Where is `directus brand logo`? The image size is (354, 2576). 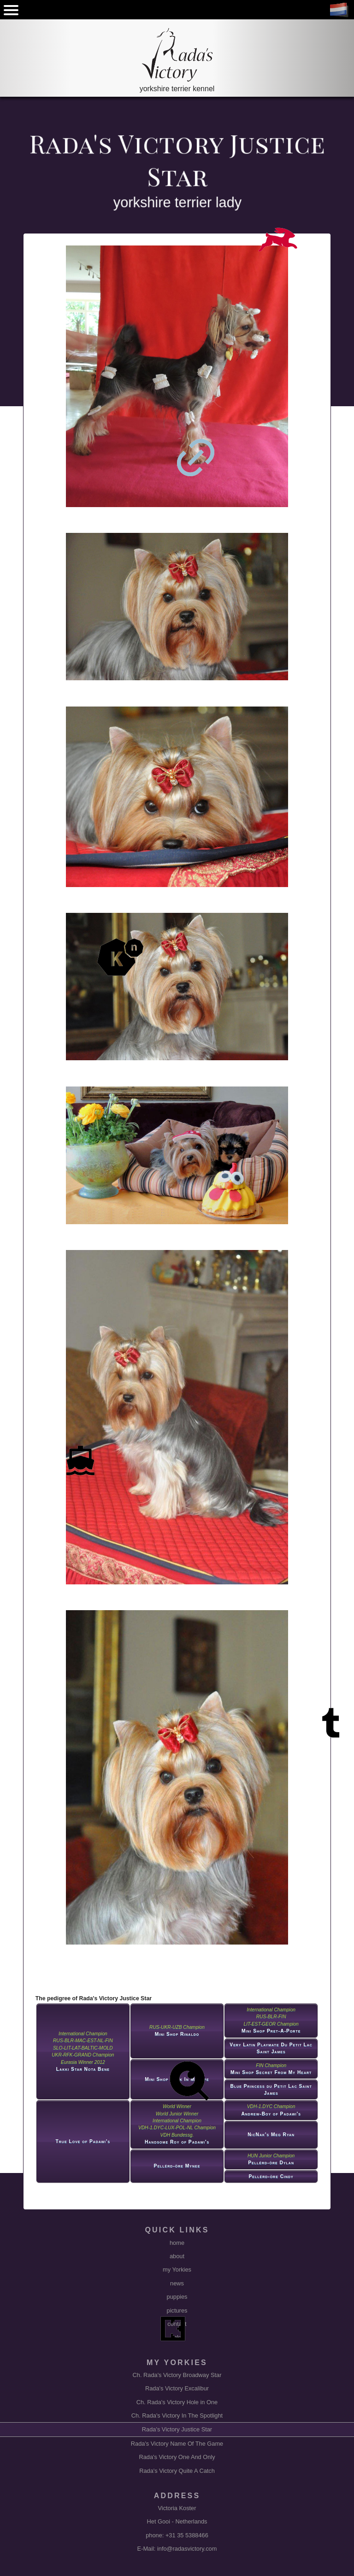 directus brand logo is located at coordinates (277, 239).